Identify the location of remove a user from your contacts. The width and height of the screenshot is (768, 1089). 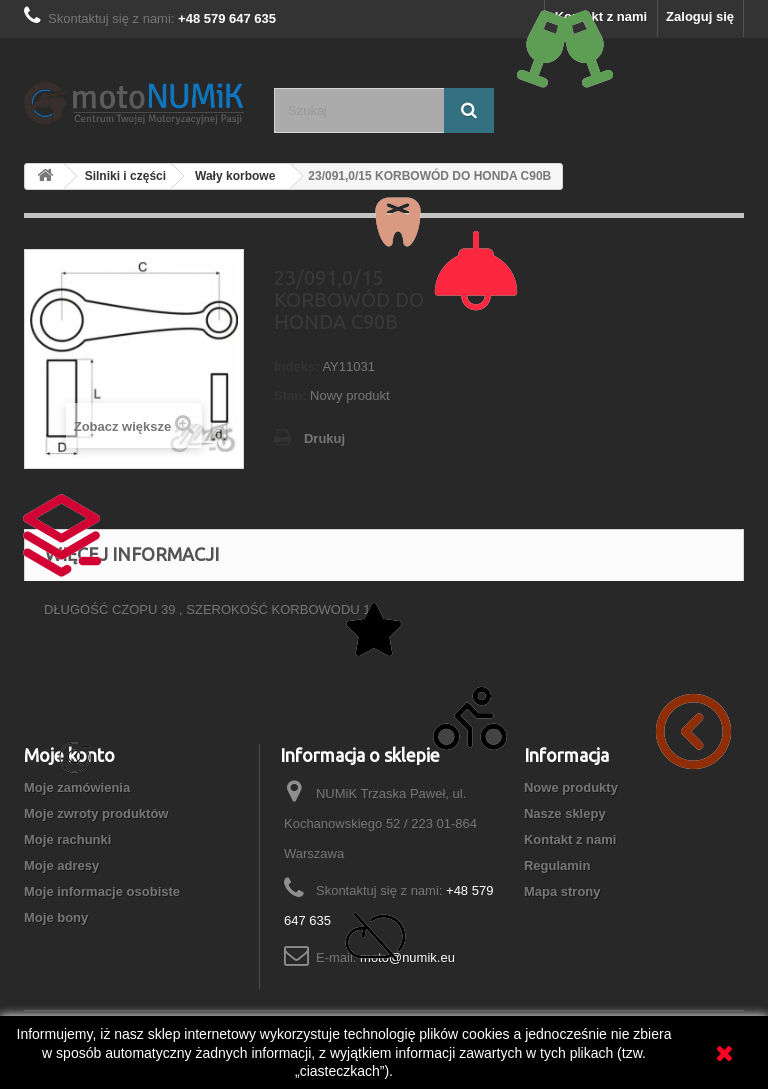
(74, 757).